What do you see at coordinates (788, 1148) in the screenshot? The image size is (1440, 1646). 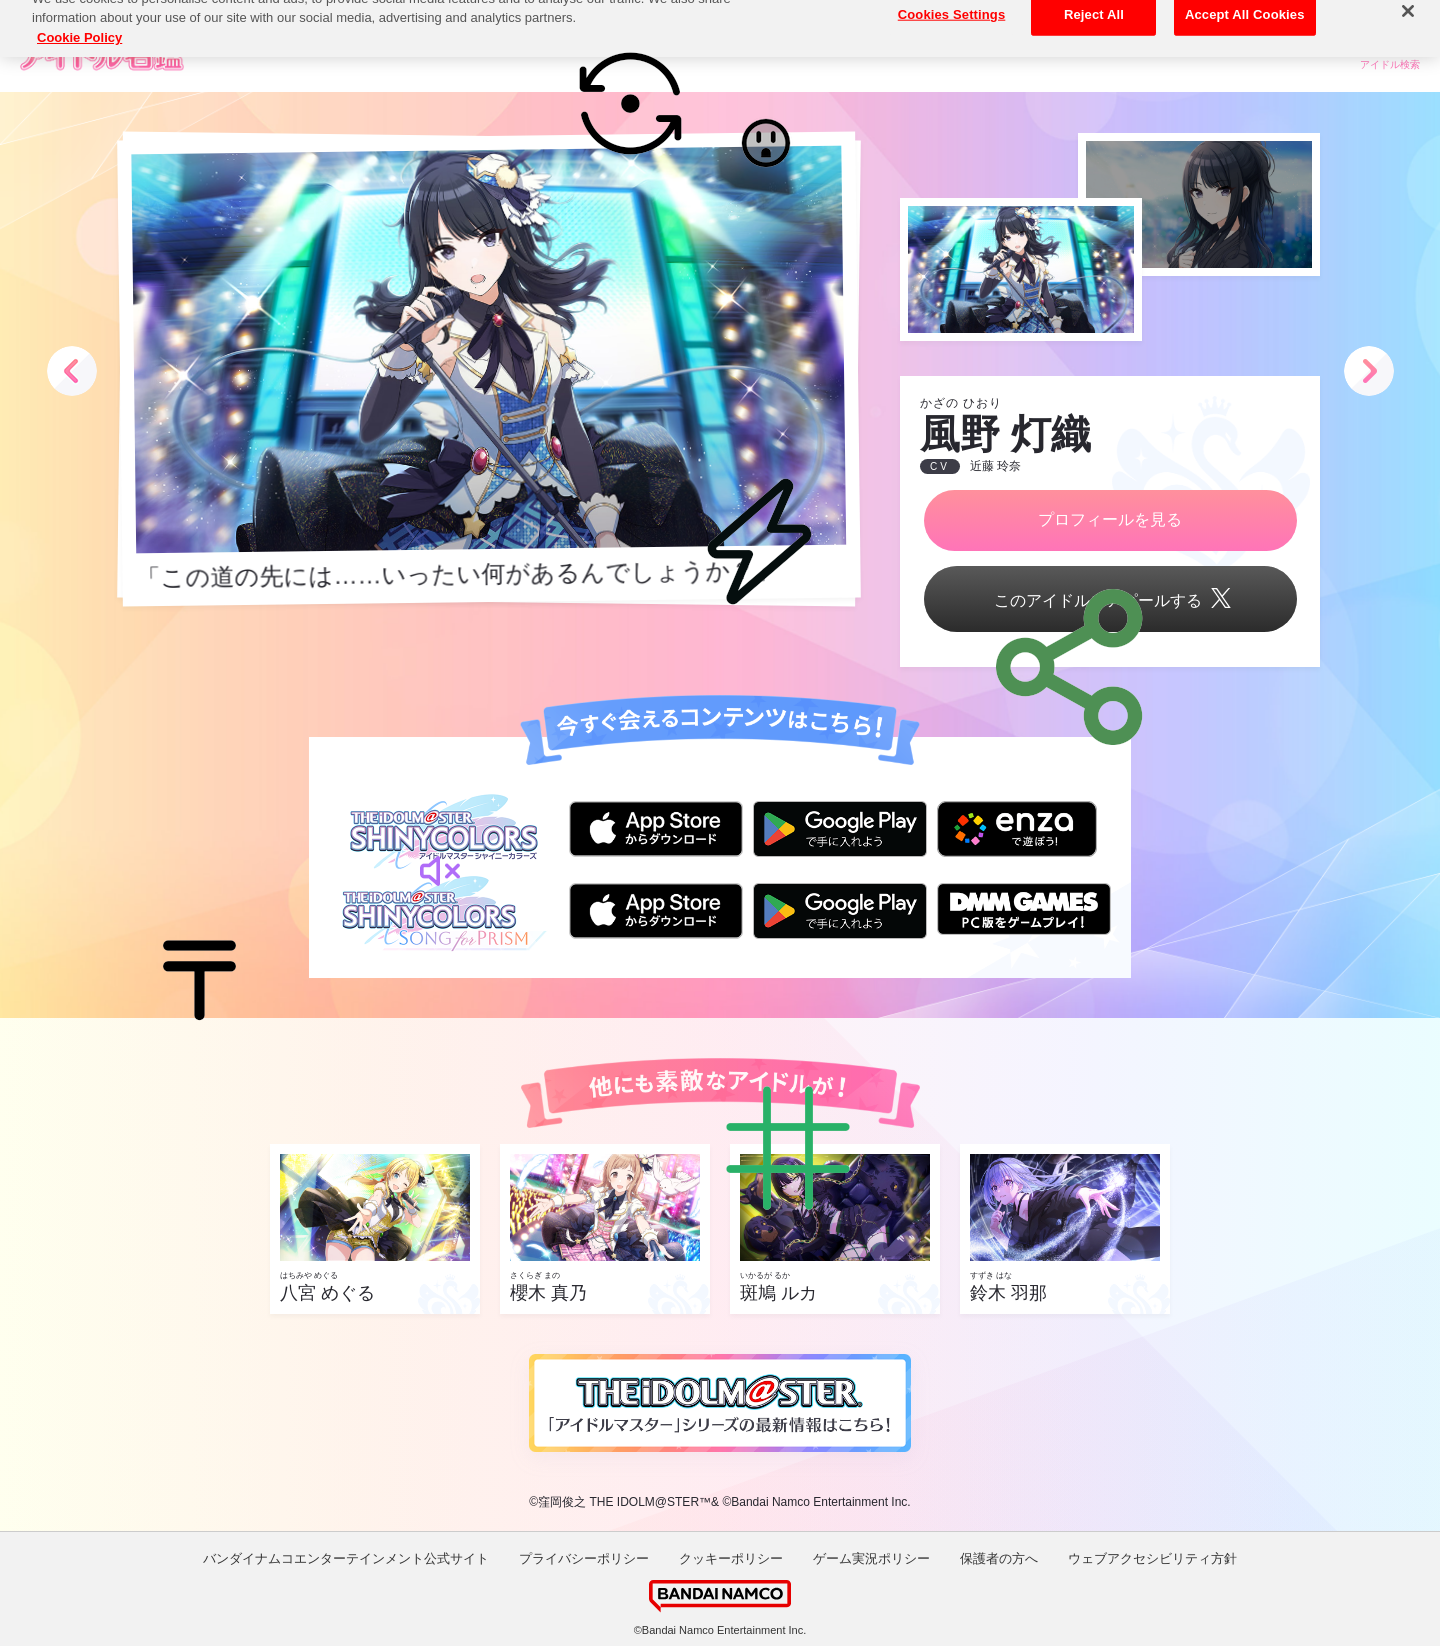 I see `view or browse hashtags` at bounding box center [788, 1148].